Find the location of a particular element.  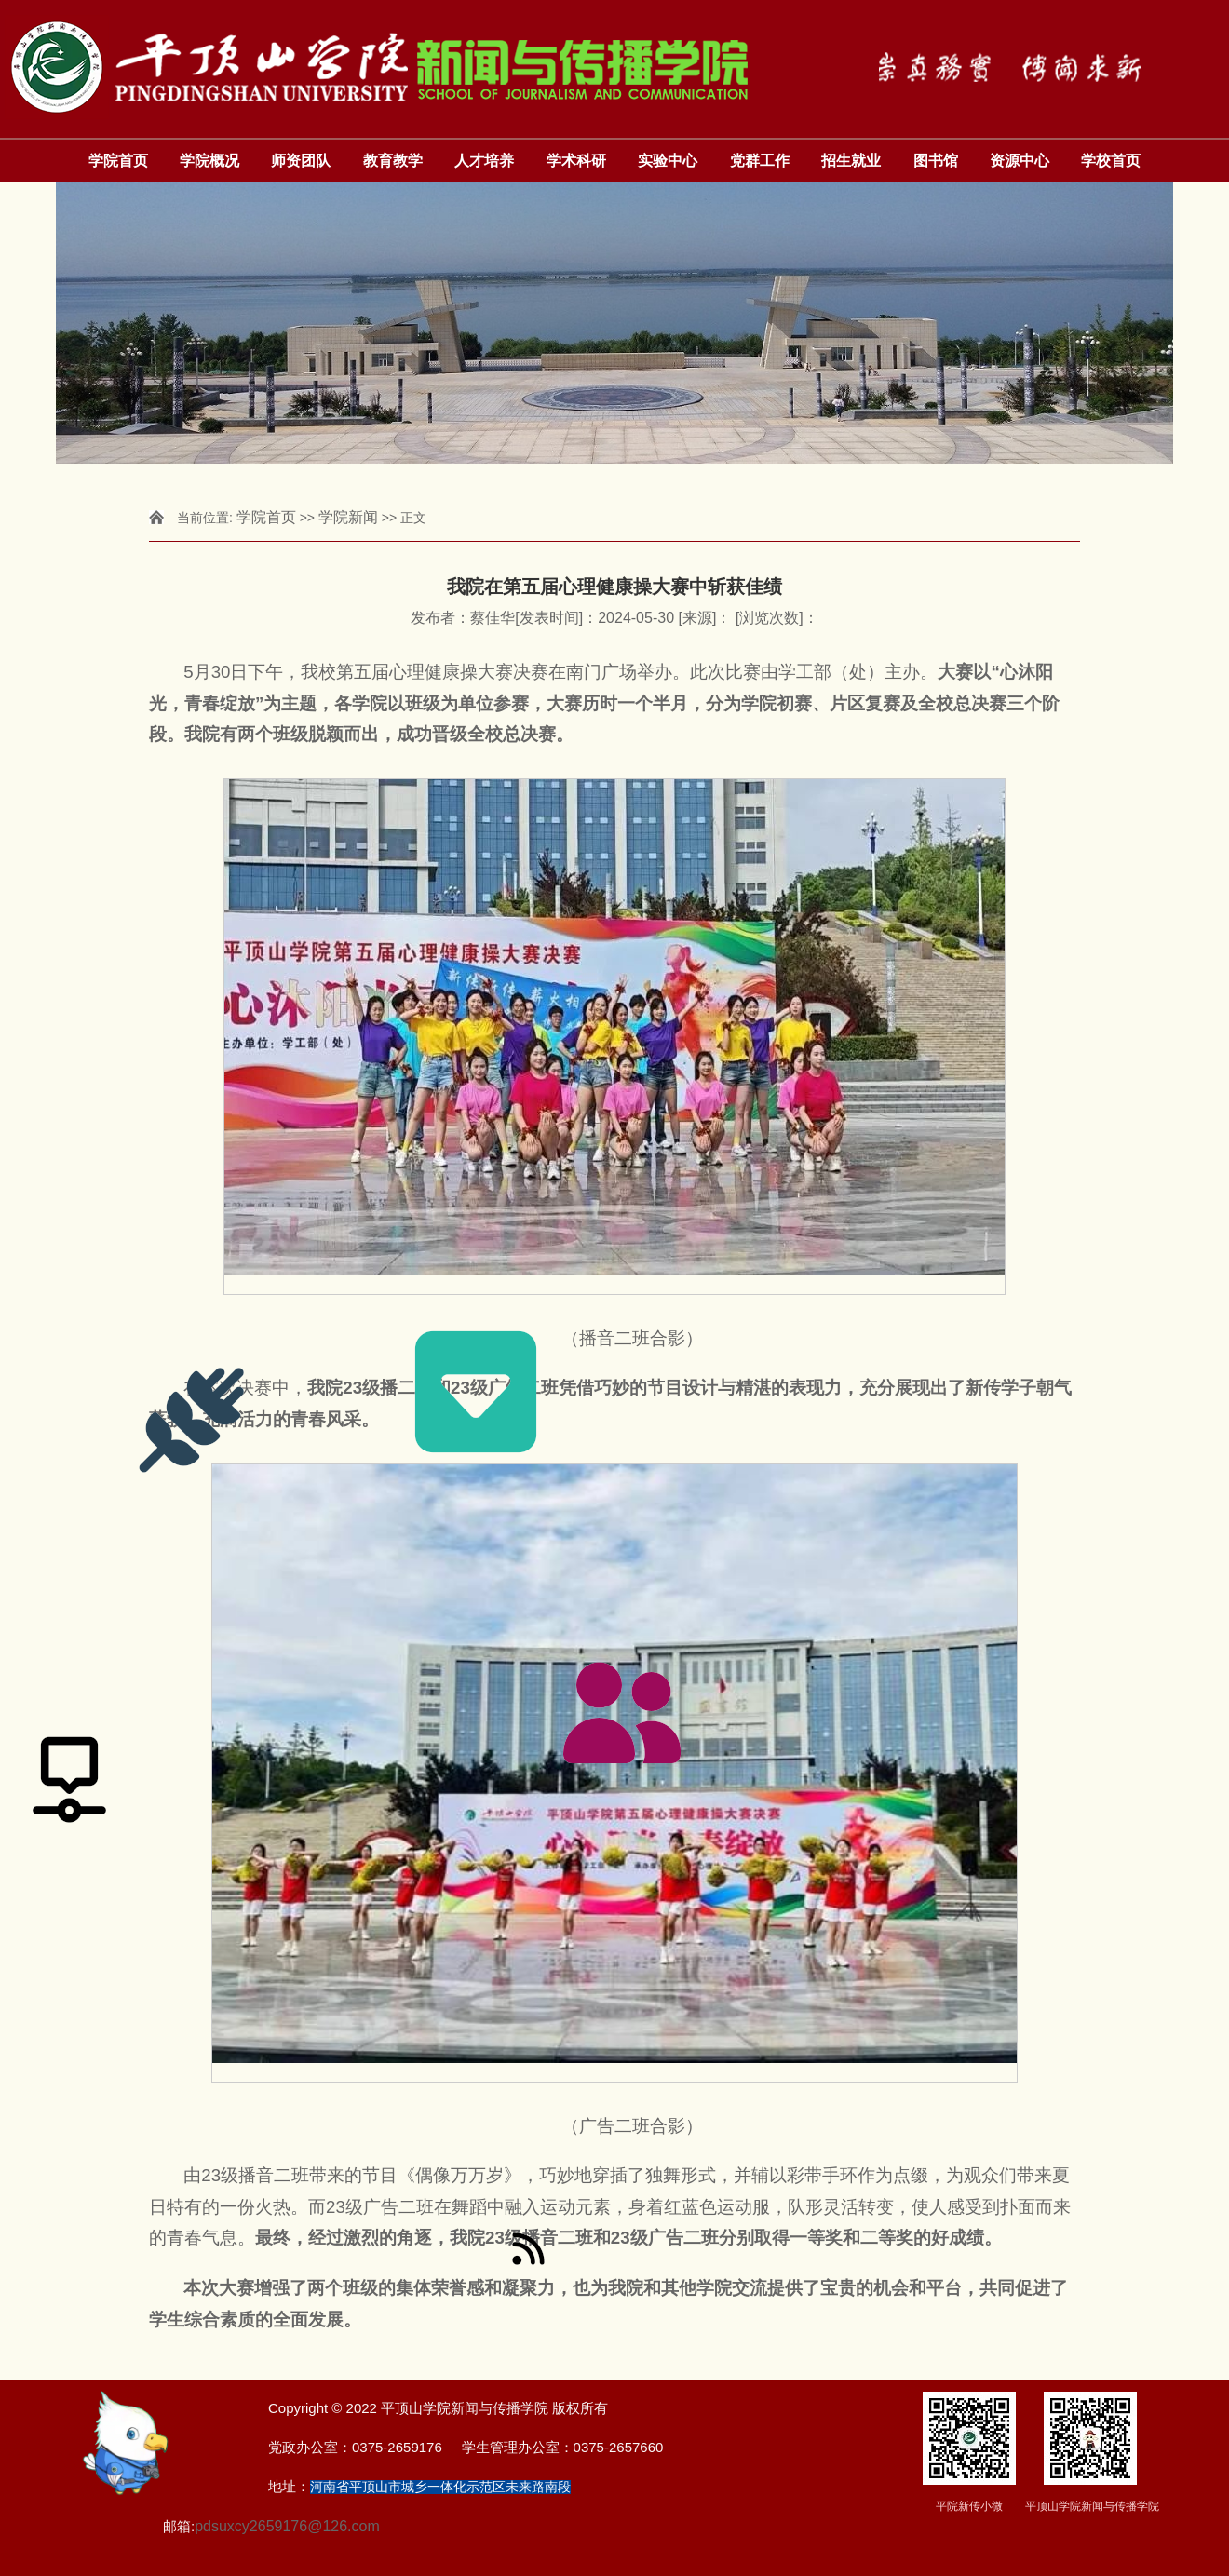

view event details on timeline is located at coordinates (69, 1777).